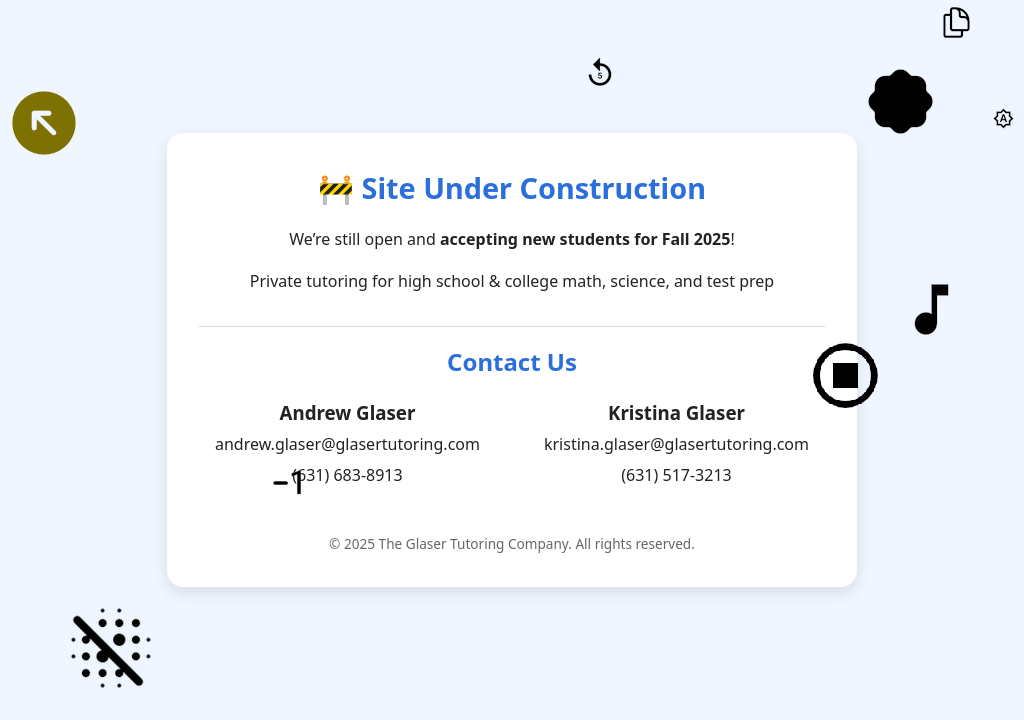 Image resolution: width=1024 pixels, height=720 pixels. I want to click on indicates an achievement or award badge, so click(900, 101).